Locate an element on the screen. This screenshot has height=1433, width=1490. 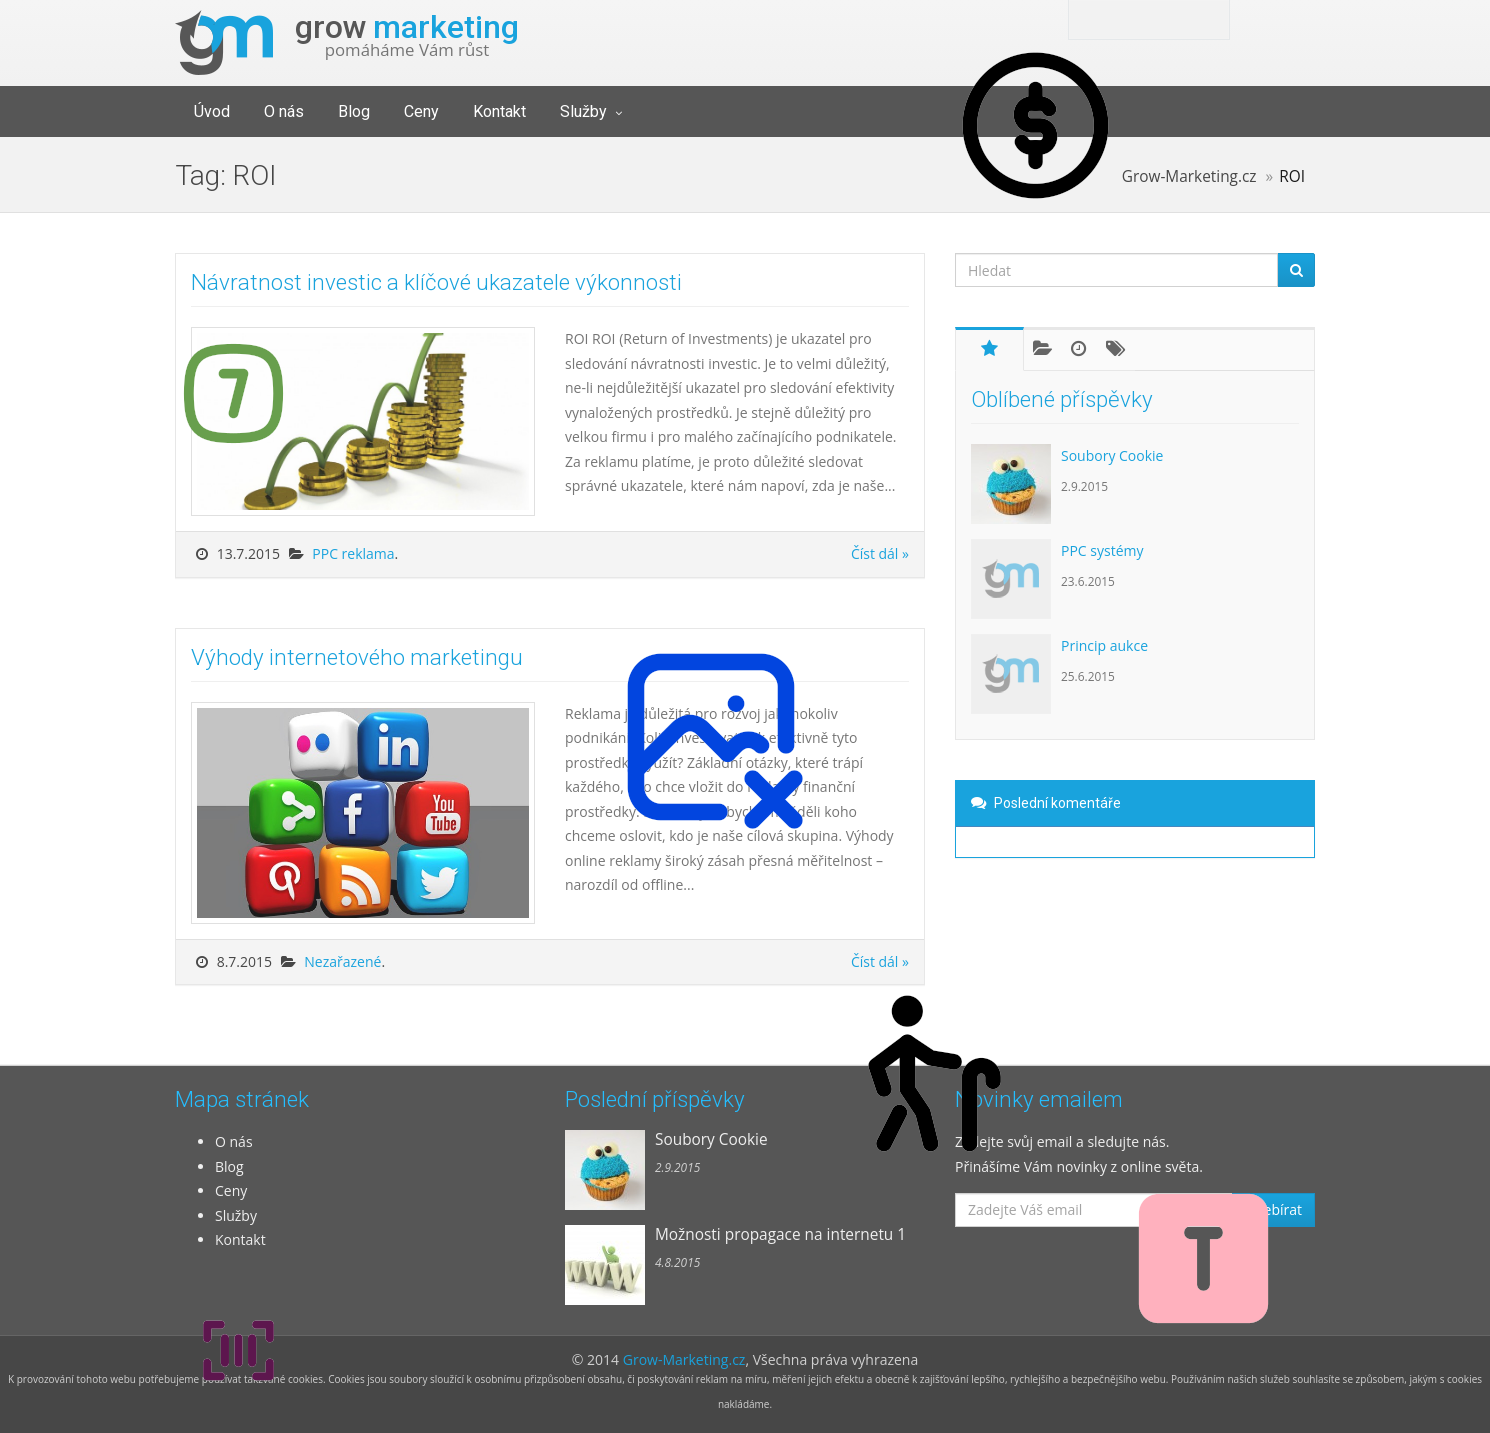
indicates senior or elderly user category is located at coordinates (938, 1073).